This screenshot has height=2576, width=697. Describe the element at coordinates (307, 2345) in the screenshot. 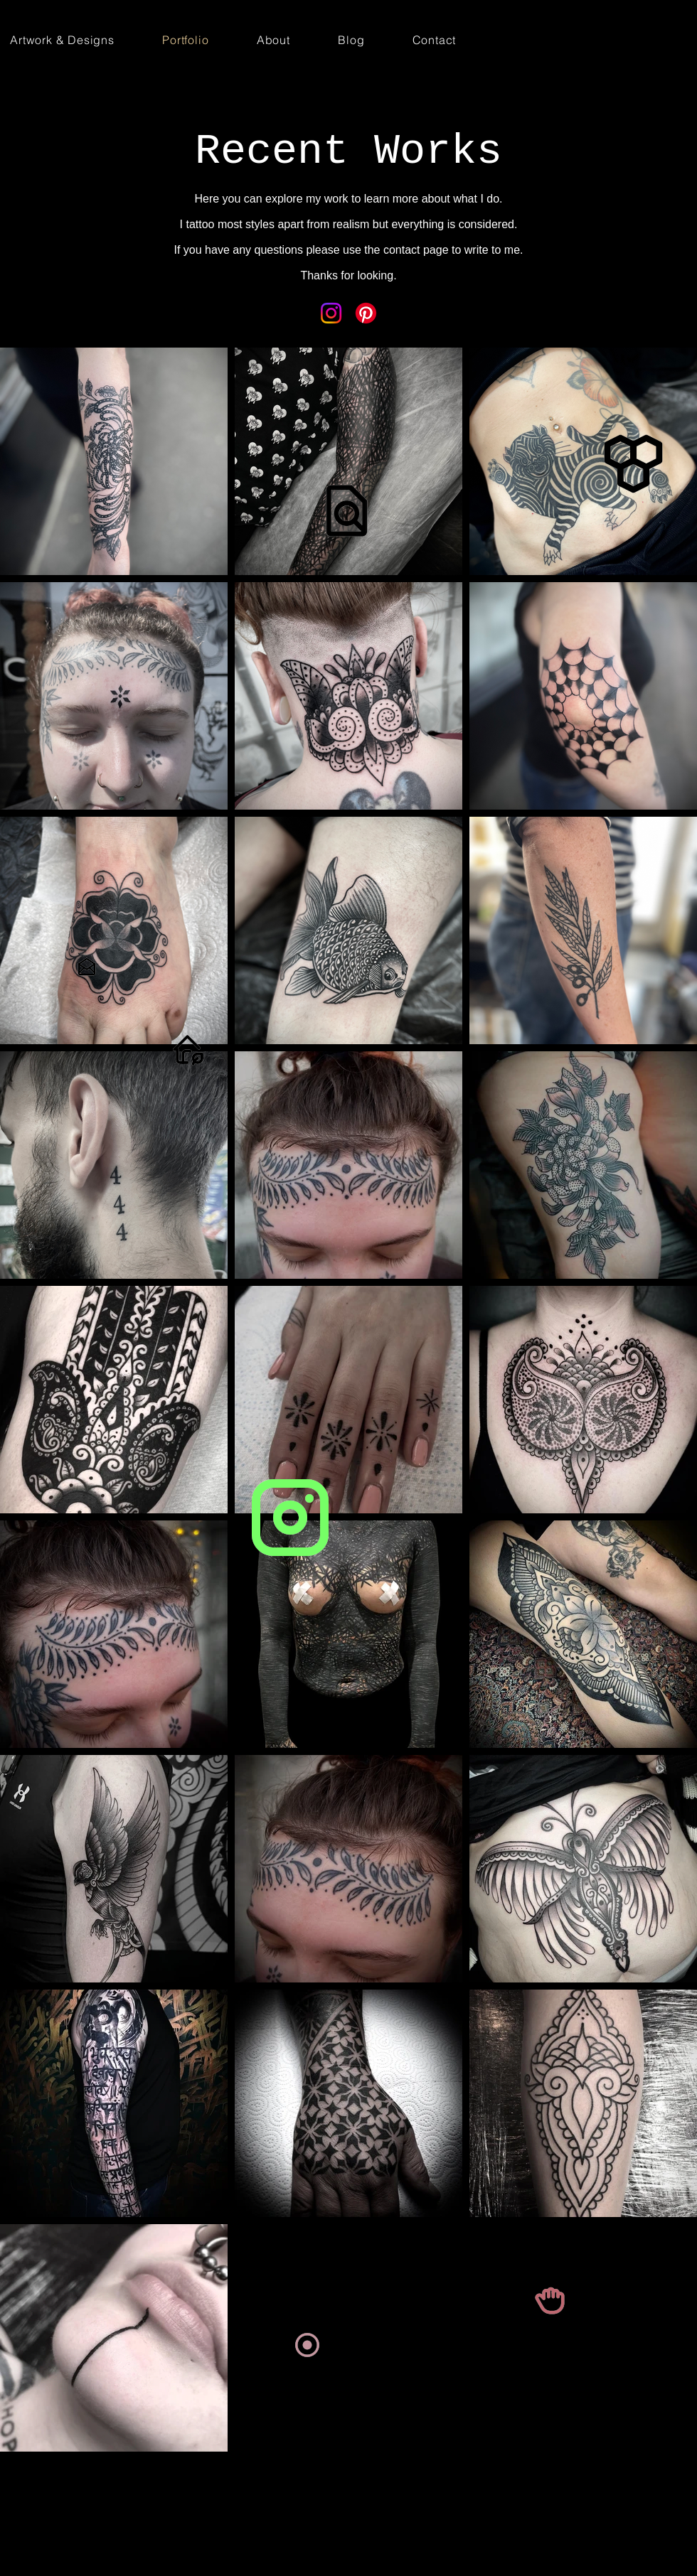

I see `select this option (radio button)` at that location.